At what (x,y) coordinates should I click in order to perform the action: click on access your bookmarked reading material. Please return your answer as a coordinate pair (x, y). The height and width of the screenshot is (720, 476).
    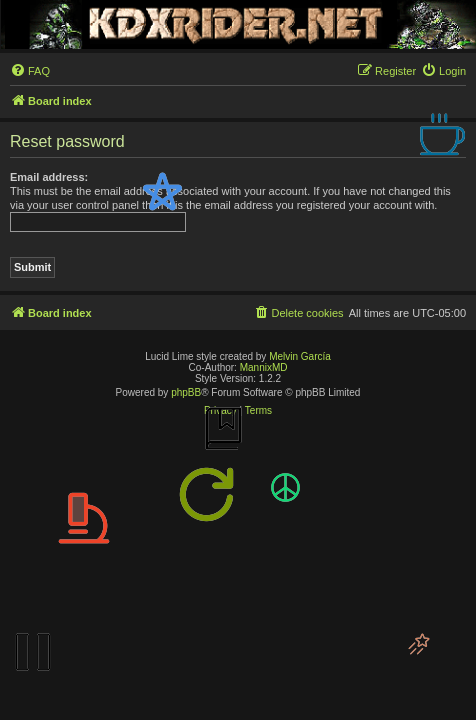
    Looking at the image, I should click on (223, 428).